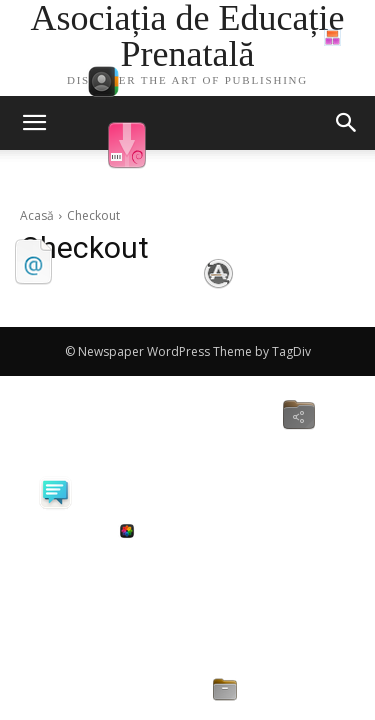  What do you see at coordinates (127, 531) in the screenshot?
I see `open the photos app` at bounding box center [127, 531].